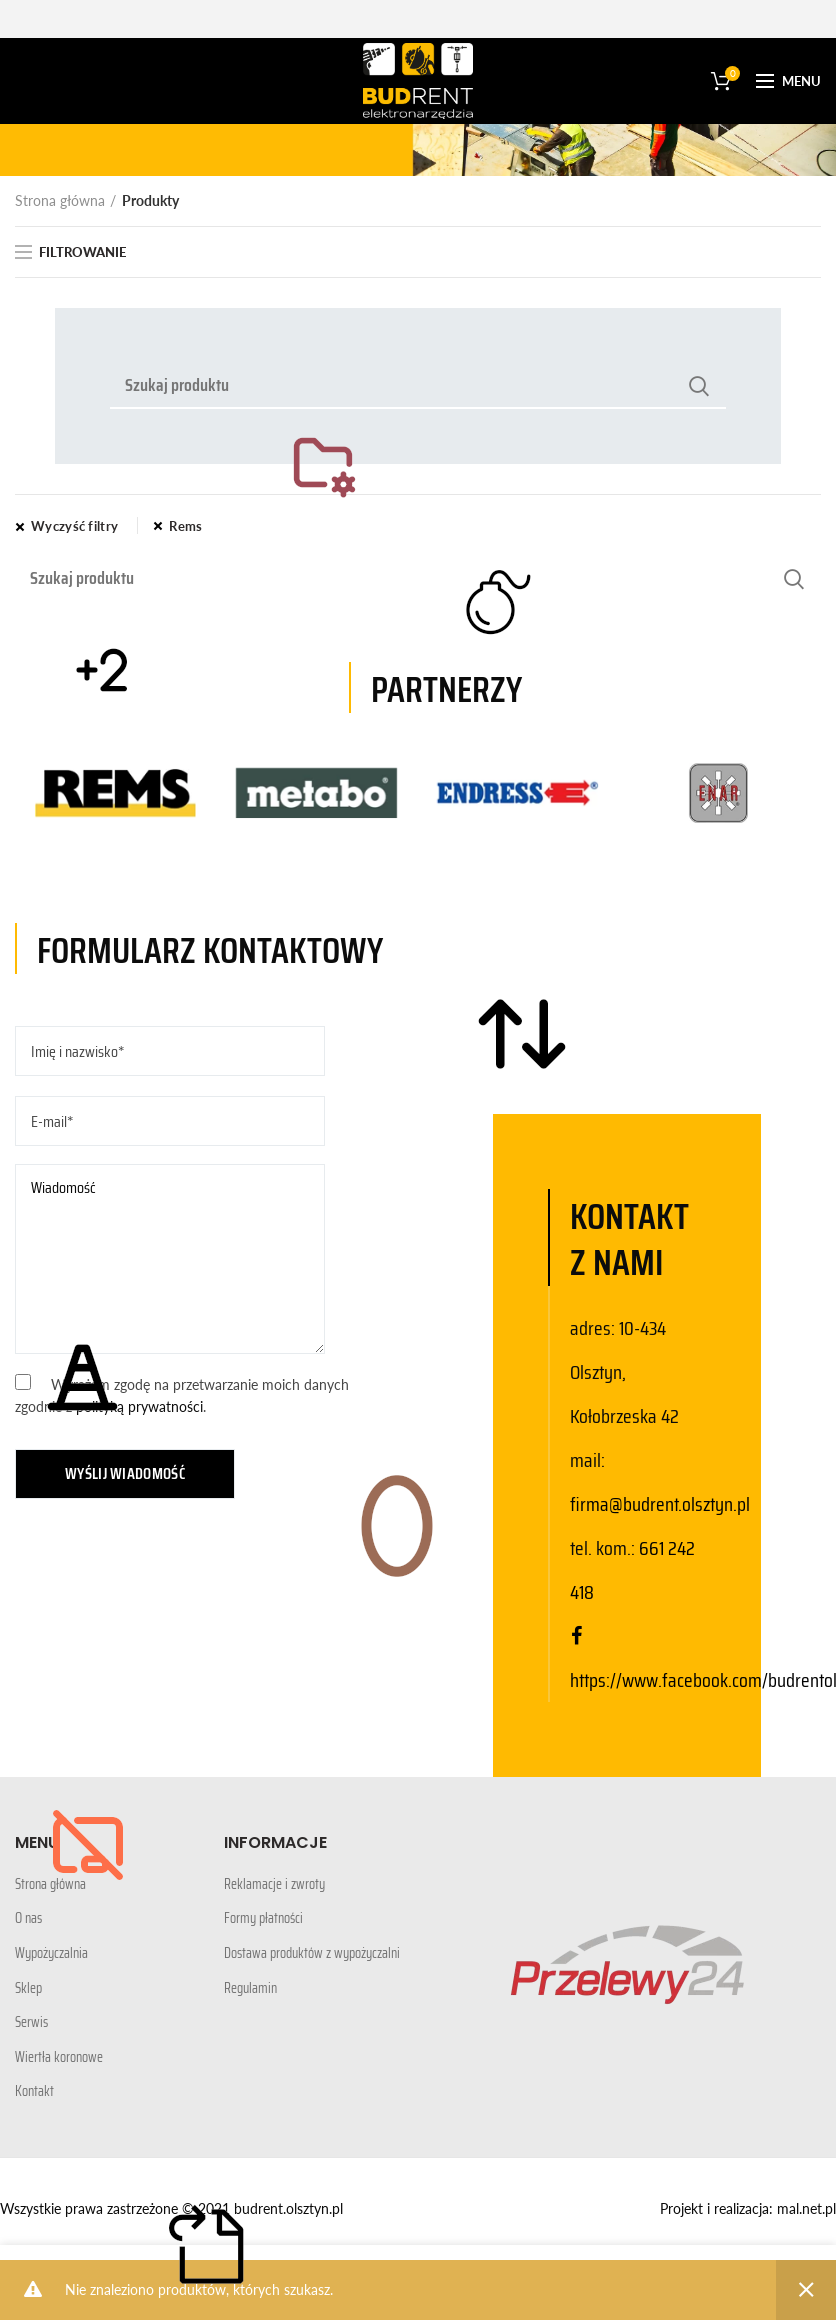  What do you see at coordinates (323, 464) in the screenshot?
I see `access folder settings` at bounding box center [323, 464].